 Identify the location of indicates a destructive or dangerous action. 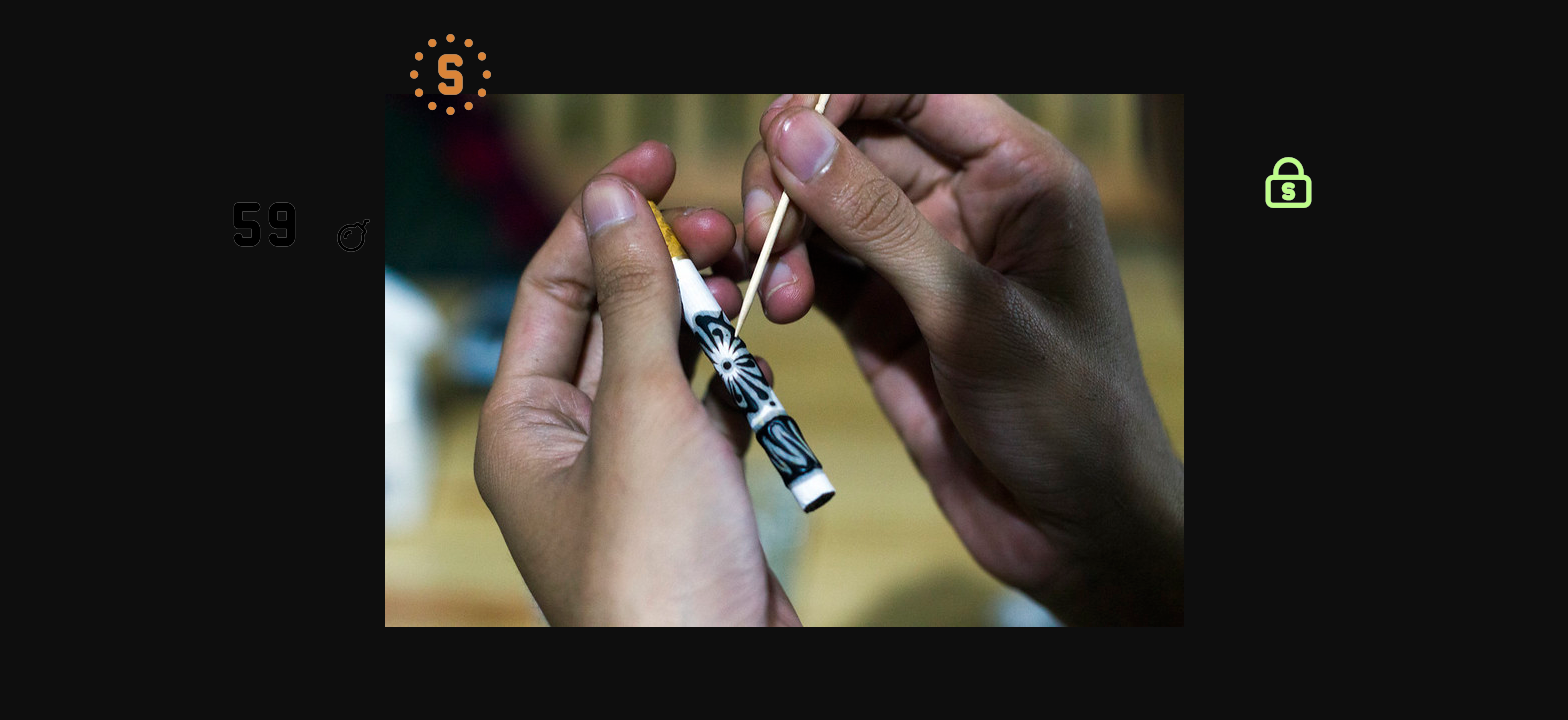
(353, 235).